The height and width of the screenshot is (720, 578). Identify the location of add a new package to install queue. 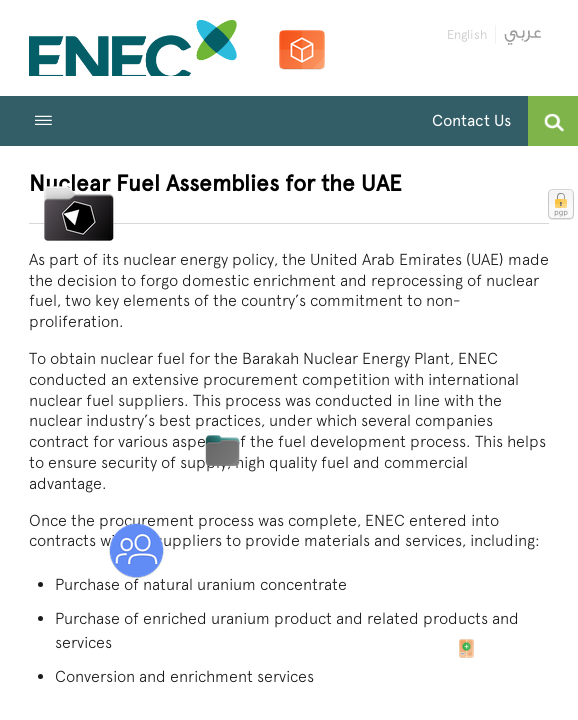
(466, 648).